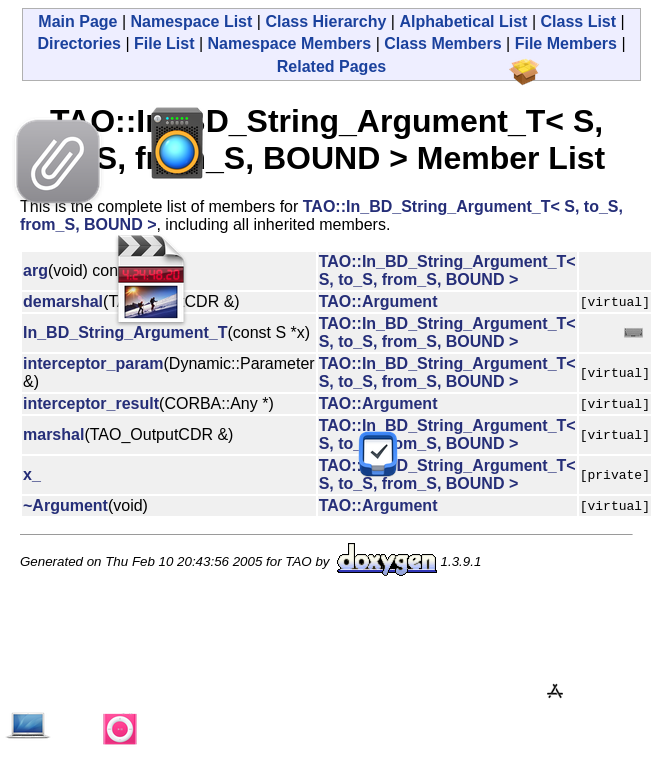 The height and width of the screenshot is (766, 653). I want to click on bluetooth keyboard connected, so click(633, 332).